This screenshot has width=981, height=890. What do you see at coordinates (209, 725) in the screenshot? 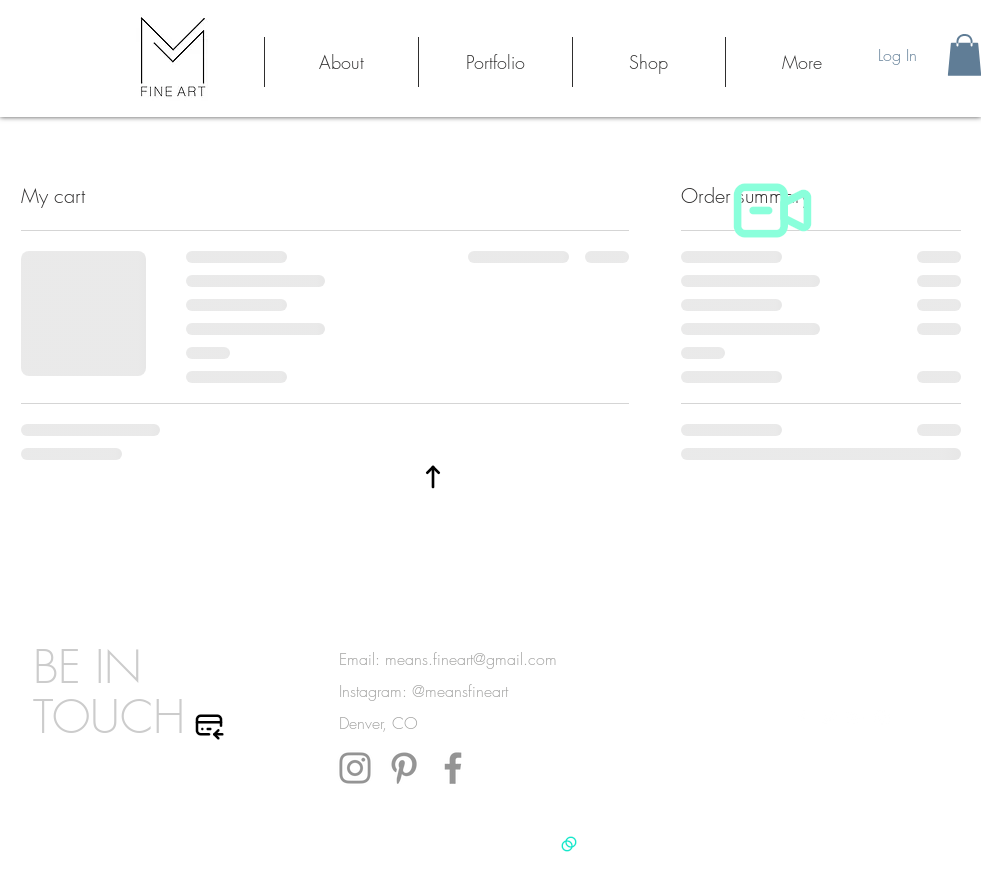
I see `request a refund to your card` at bounding box center [209, 725].